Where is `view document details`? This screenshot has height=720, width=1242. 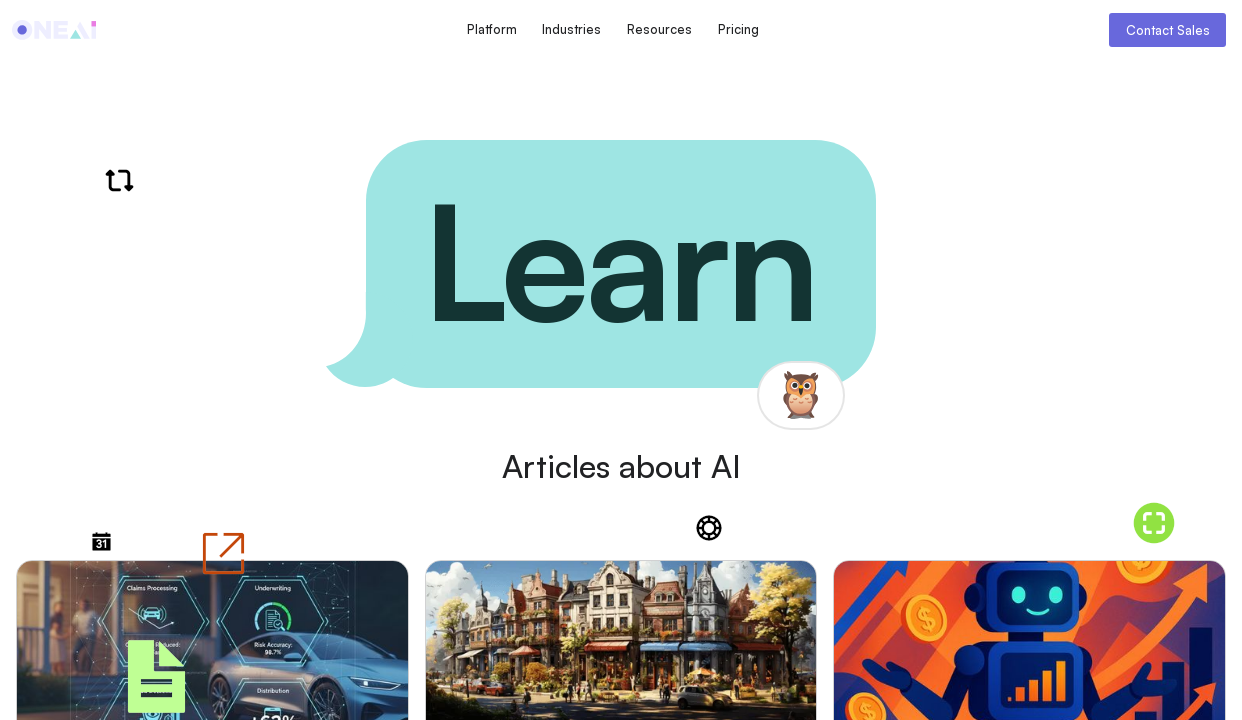
view document details is located at coordinates (156, 676).